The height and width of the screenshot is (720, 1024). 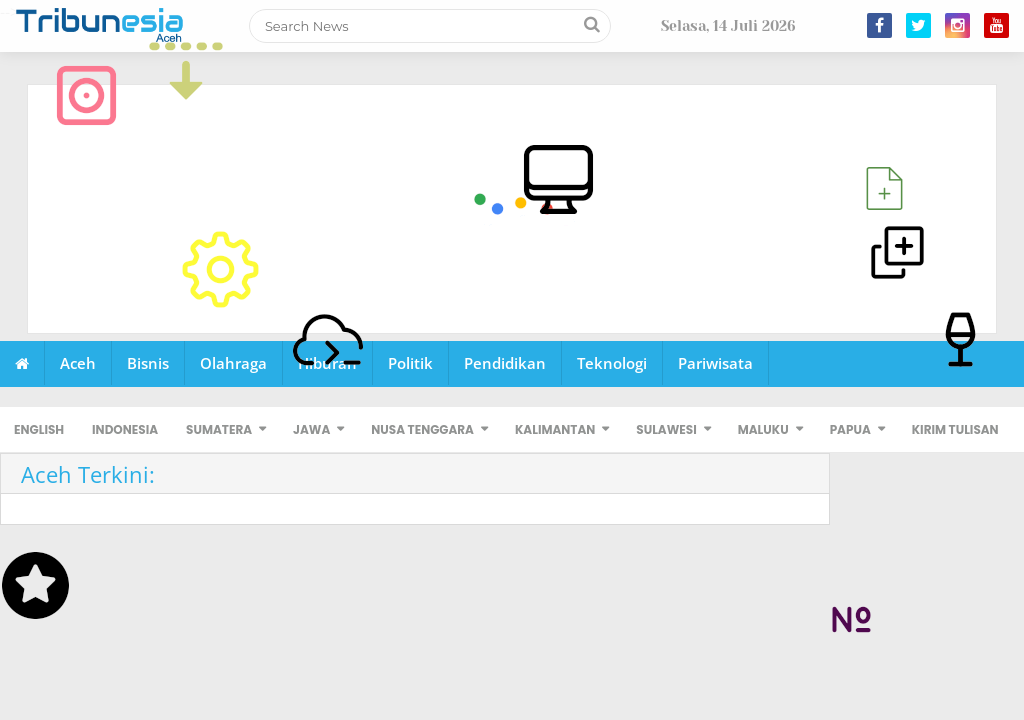 I want to click on switch to desktop view, so click(x=558, y=179).